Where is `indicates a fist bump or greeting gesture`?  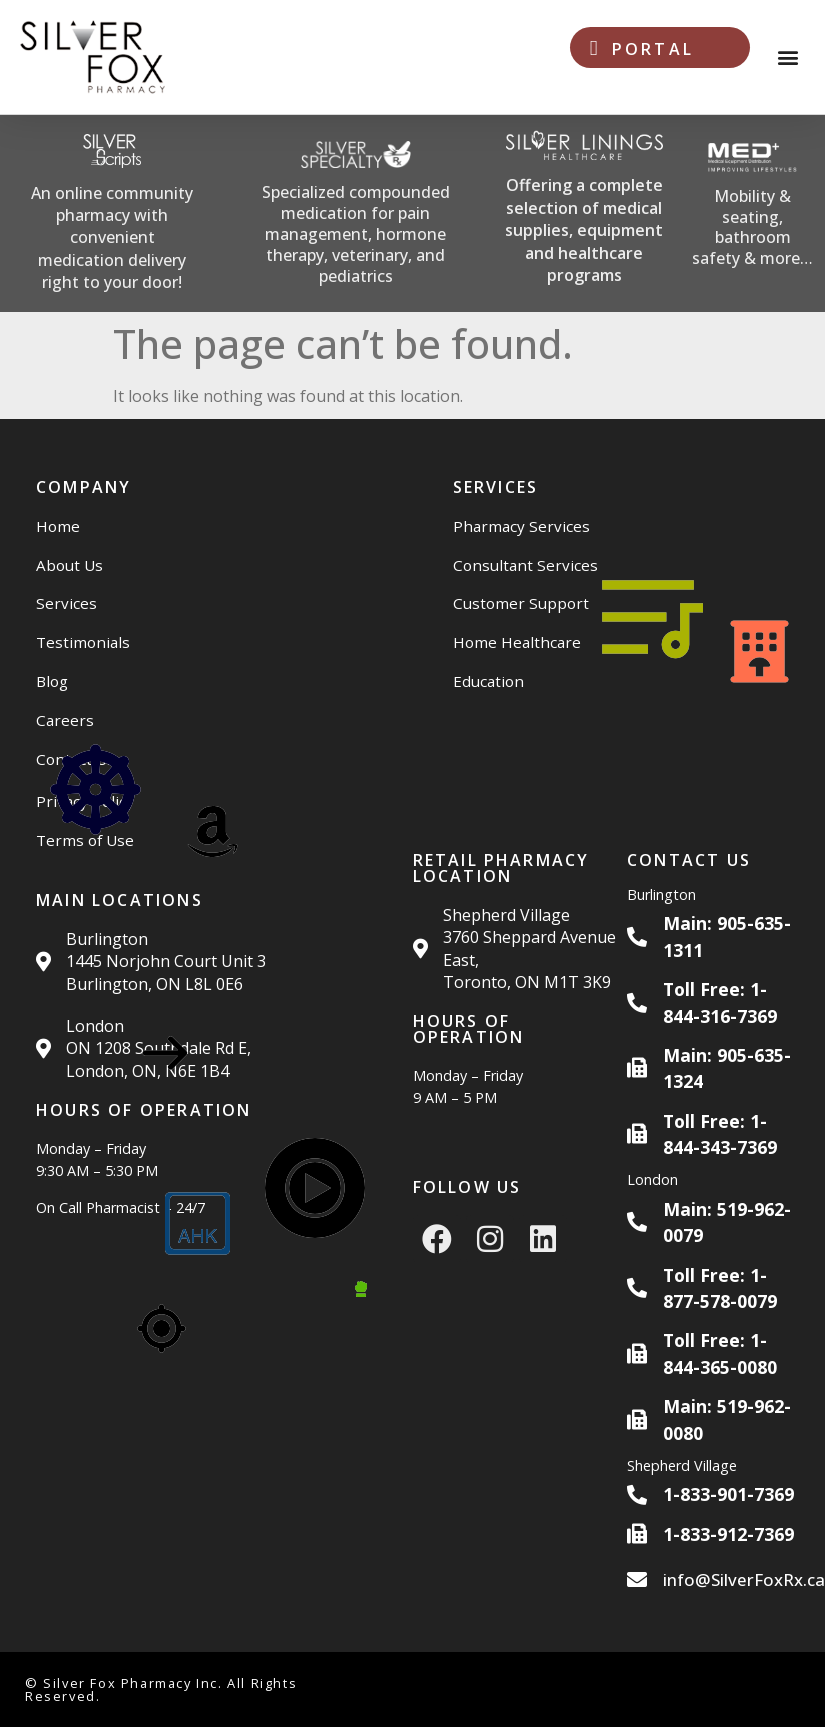 indicates a fist bump or greeting gesture is located at coordinates (361, 1289).